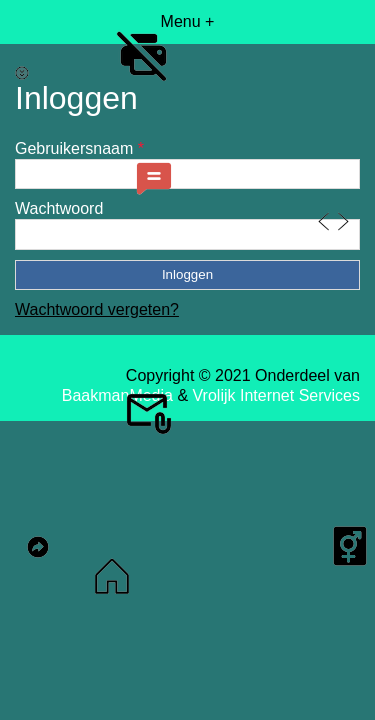 The width and height of the screenshot is (375, 720). What do you see at coordinates (38, 547) in the screenshot?
I see `forward or share content` at bounding box center [38, 547].